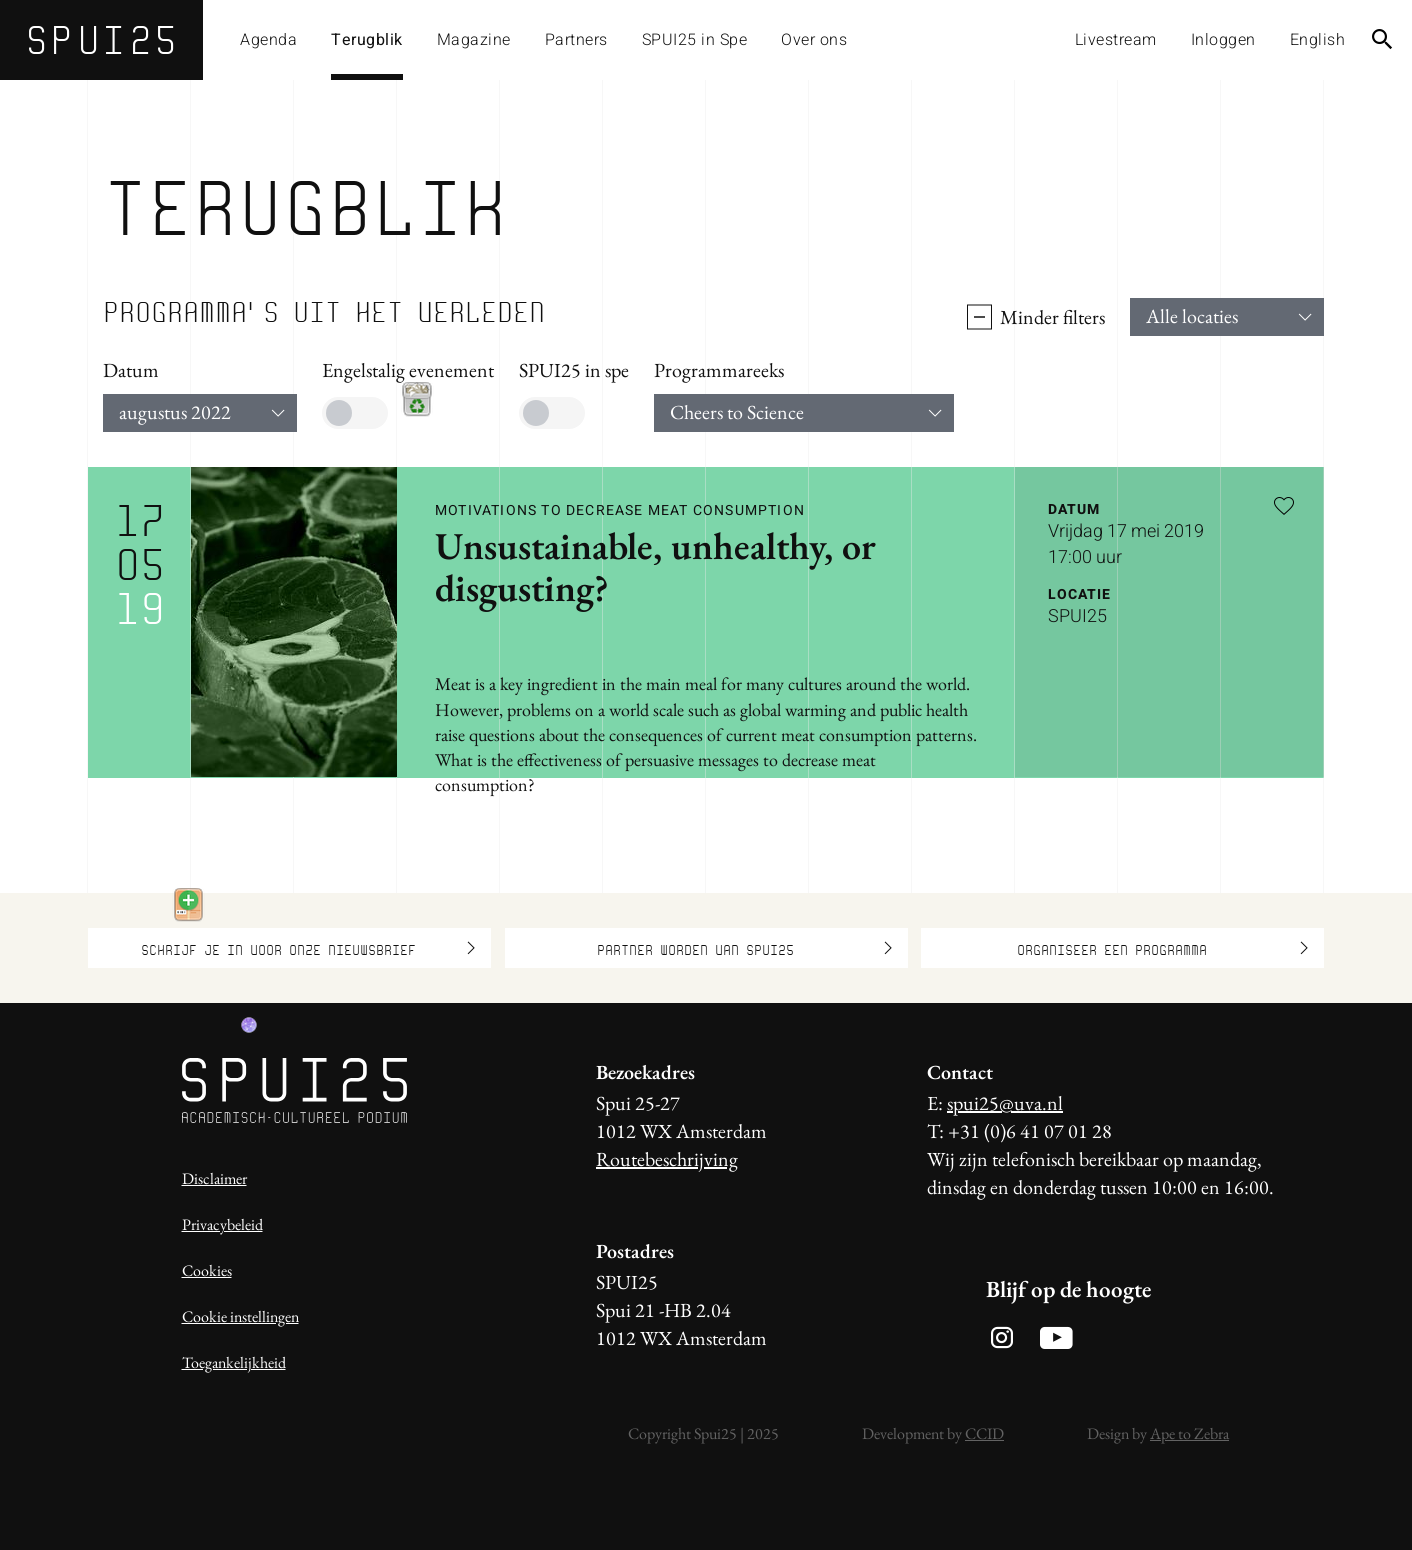 The width and height of the screenshot is (1412, 1550). I want to click on open web browser or internet applications, so click(249, 1025).